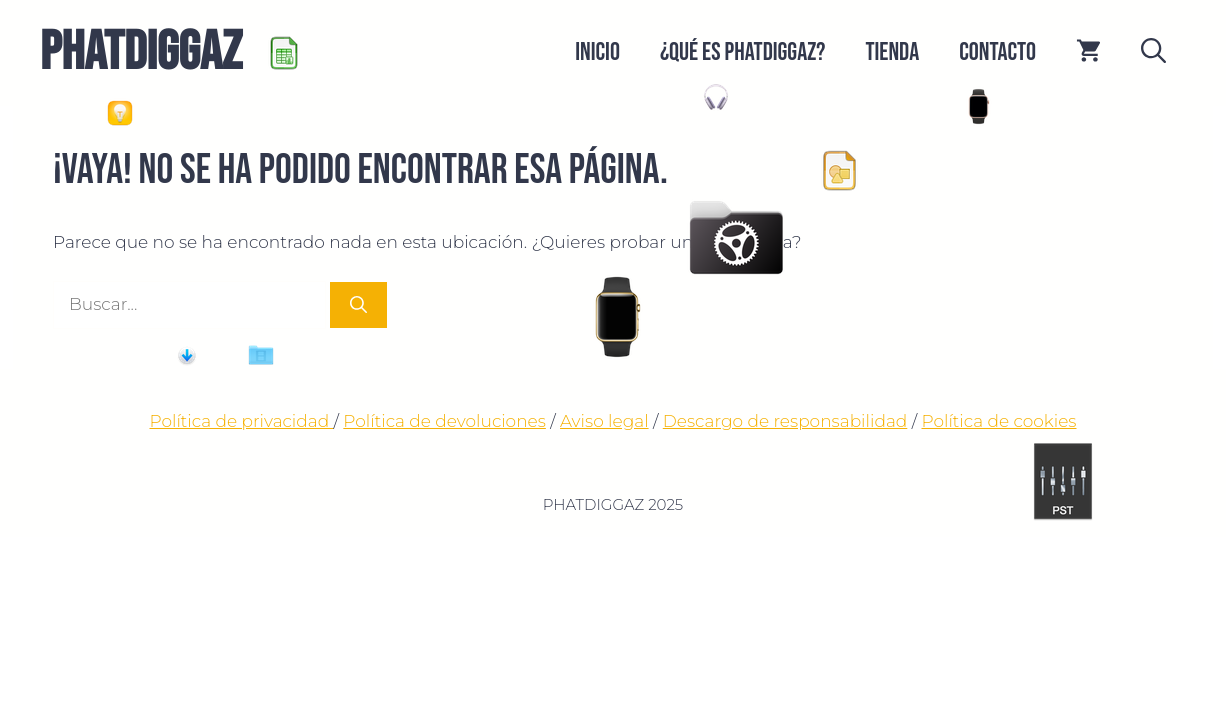 The image size is (1226, 720). What do you see at coordinates (261, 355) in the screenshot?
I see `open your movies folder` at bounding box center [261, 355].